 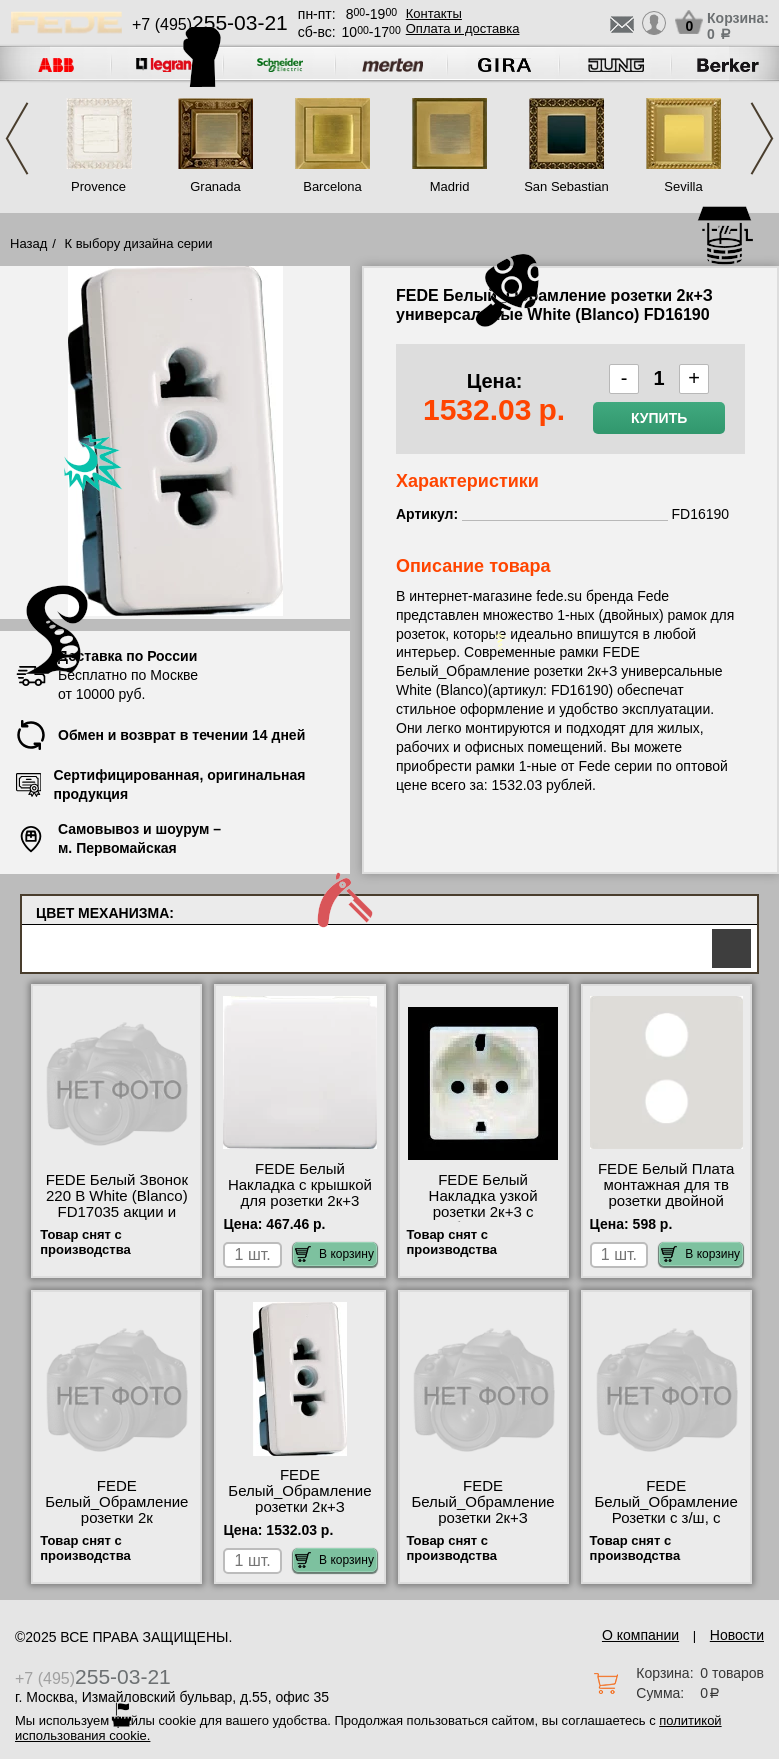 I want to click on grooming or personal care tools, so click(x=345, y=900).